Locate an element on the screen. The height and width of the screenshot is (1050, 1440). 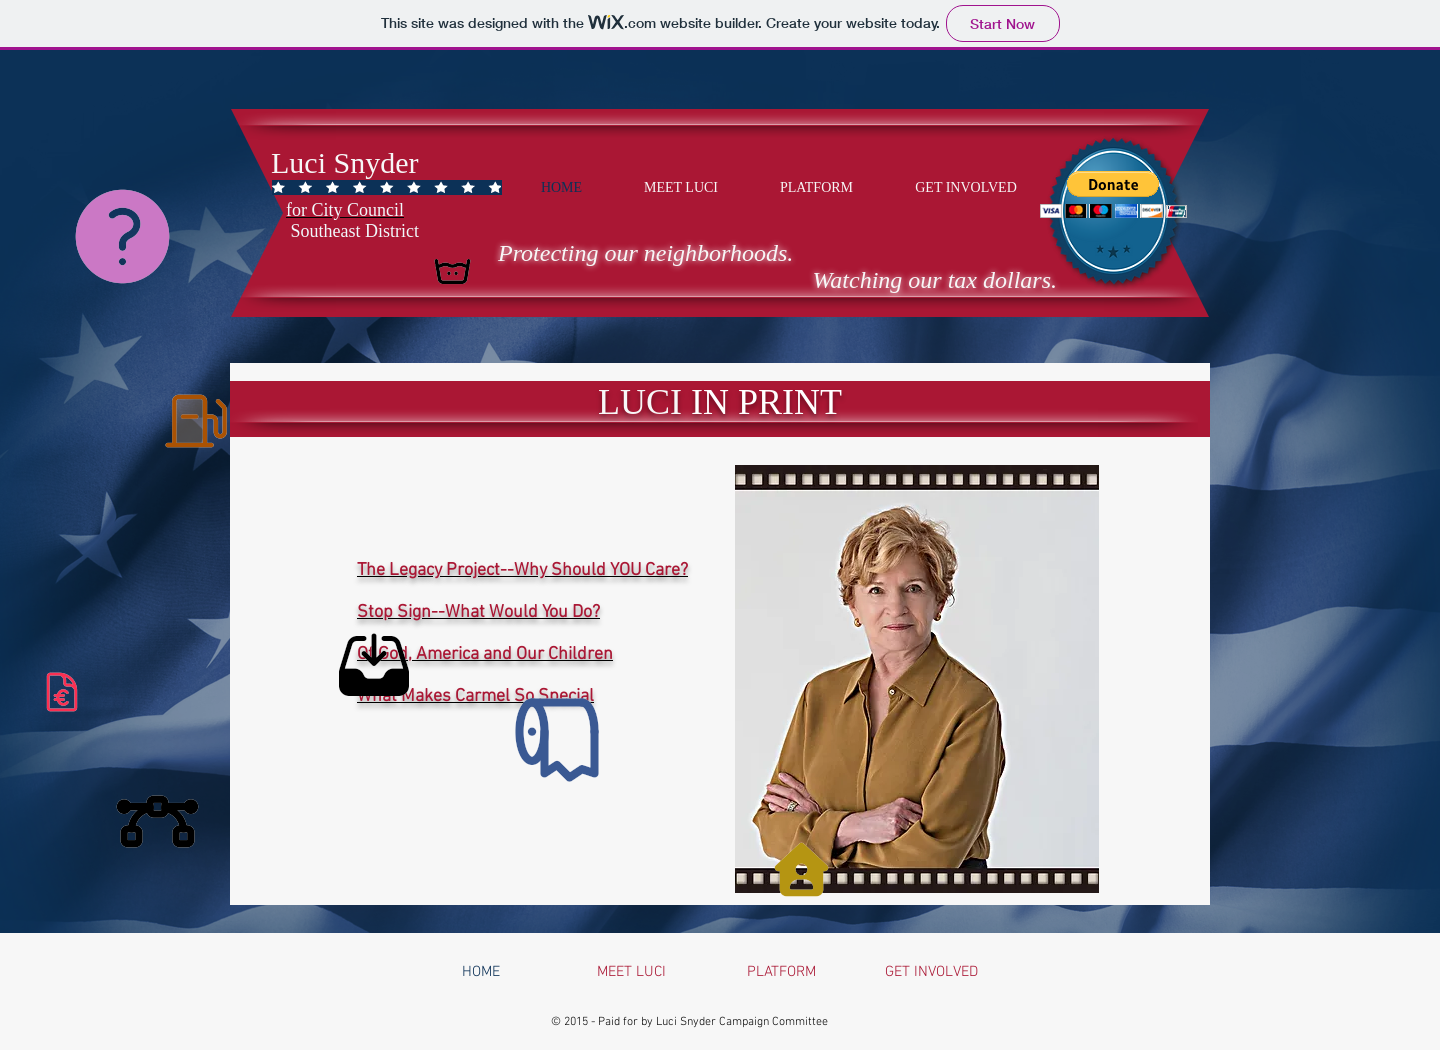
view euro invoice or financial document is located at coordinates (62, 692).